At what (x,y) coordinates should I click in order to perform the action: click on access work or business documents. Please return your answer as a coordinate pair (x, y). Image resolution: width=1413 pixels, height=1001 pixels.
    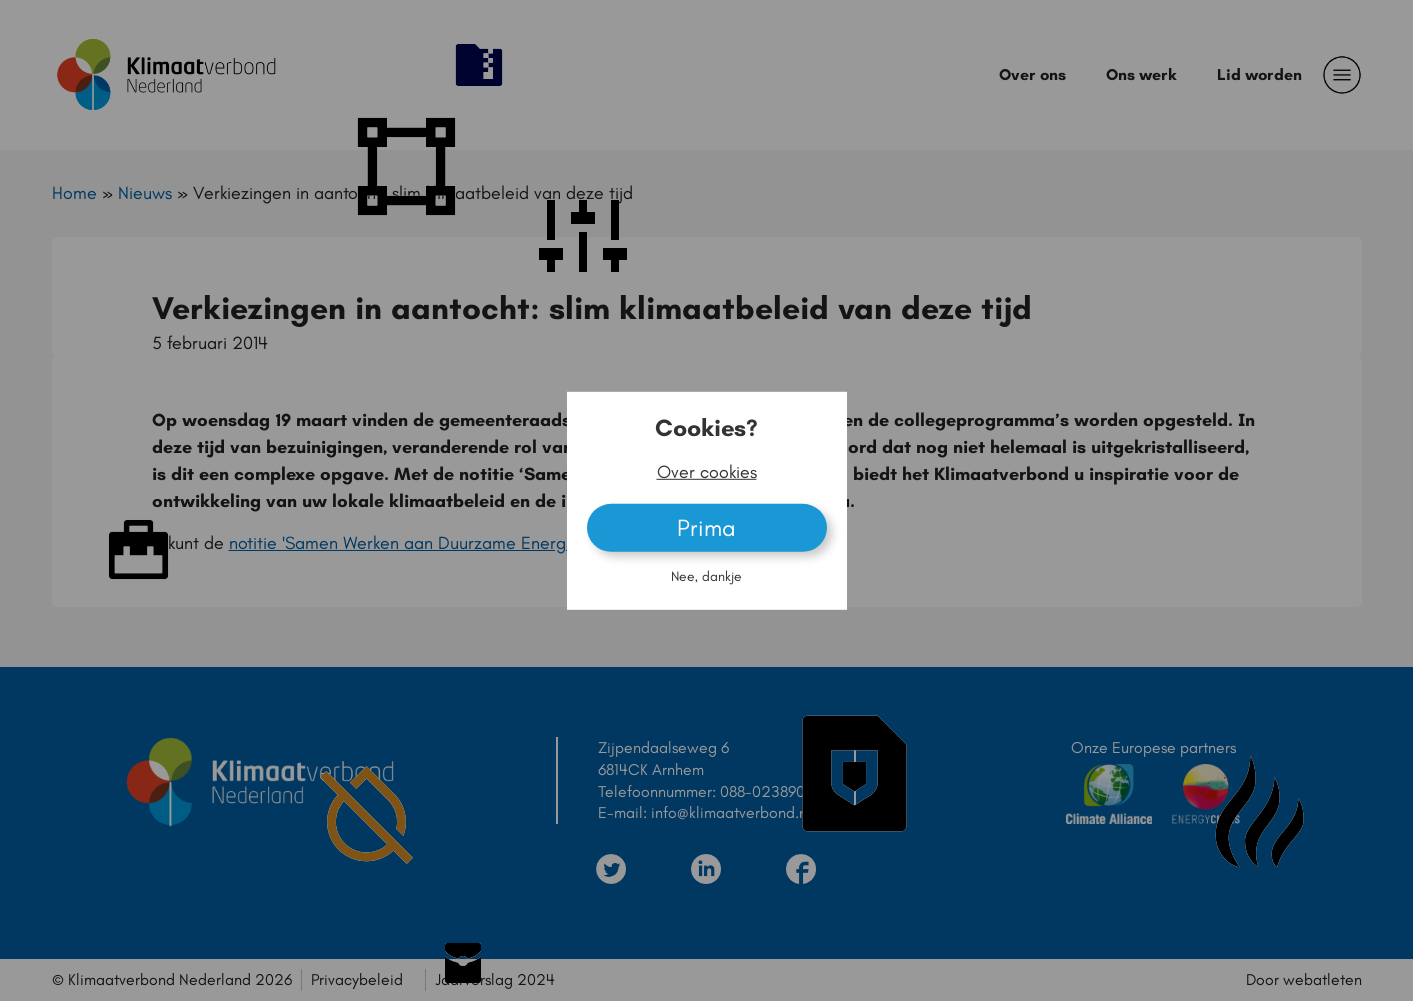
    Looking at the image, I should click on (138, 552).